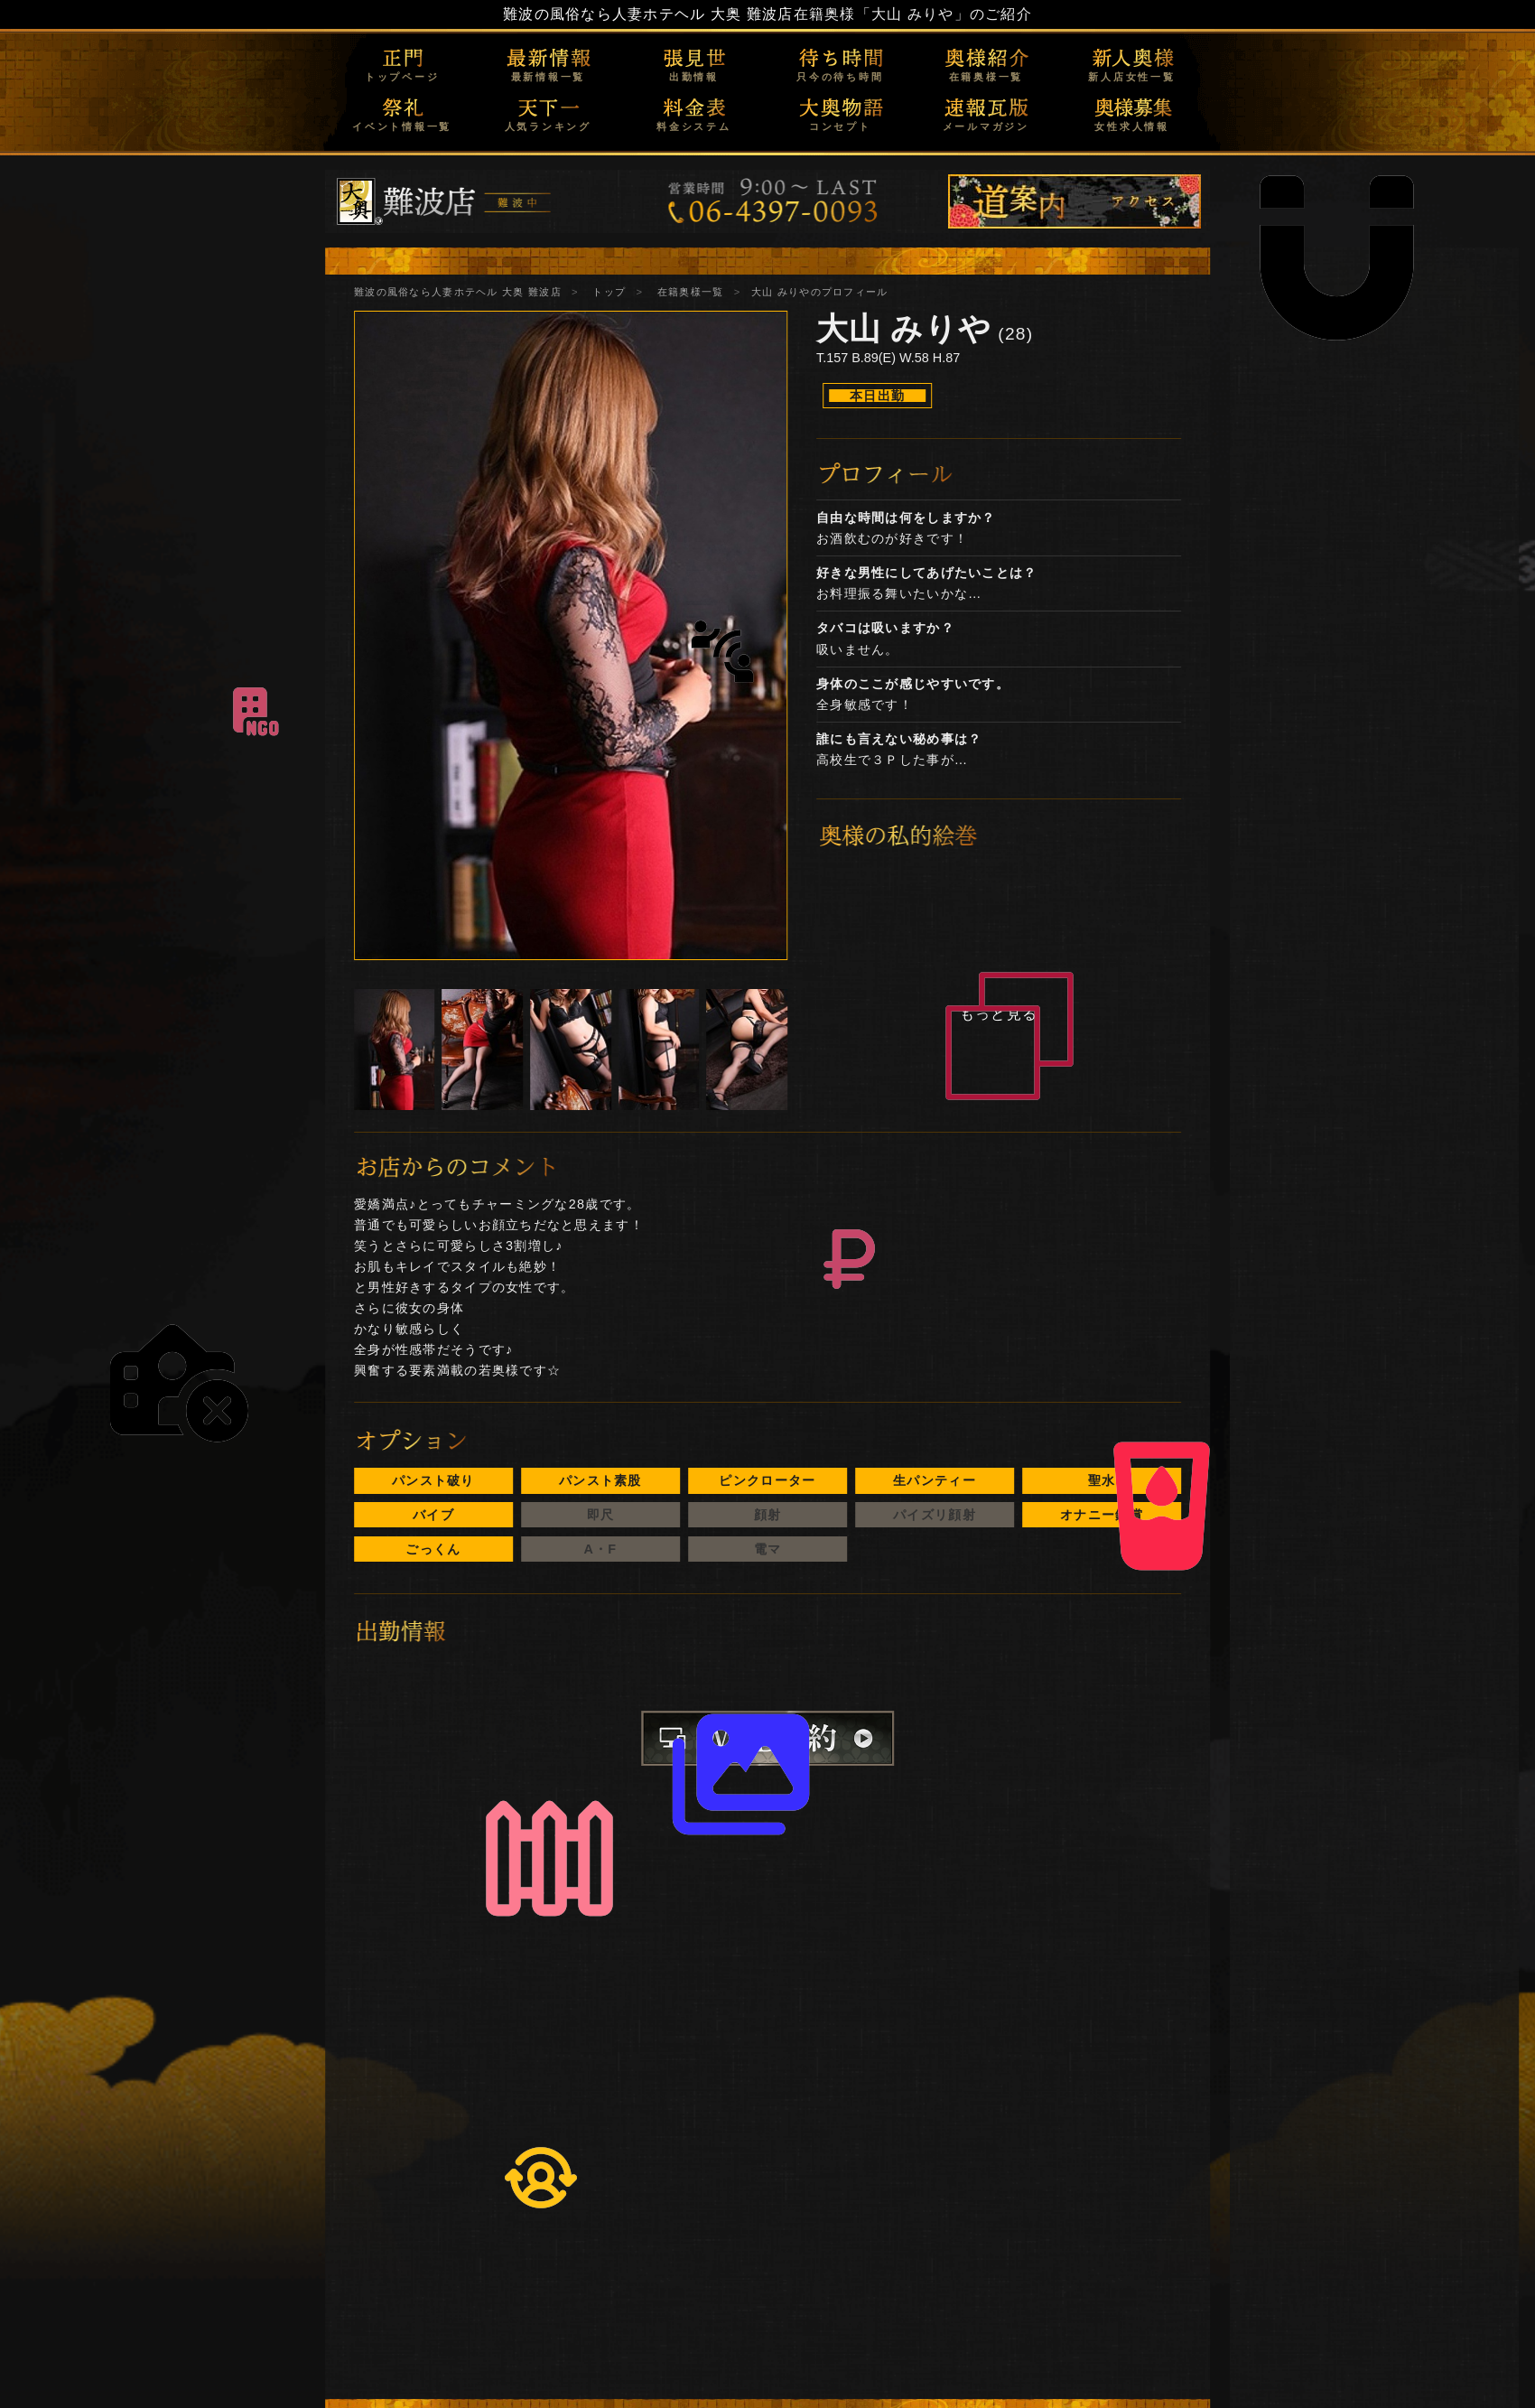  Describe the element at coordinates (1009, 1036) in the screenshot. I see `copy to clipboard` at that location.